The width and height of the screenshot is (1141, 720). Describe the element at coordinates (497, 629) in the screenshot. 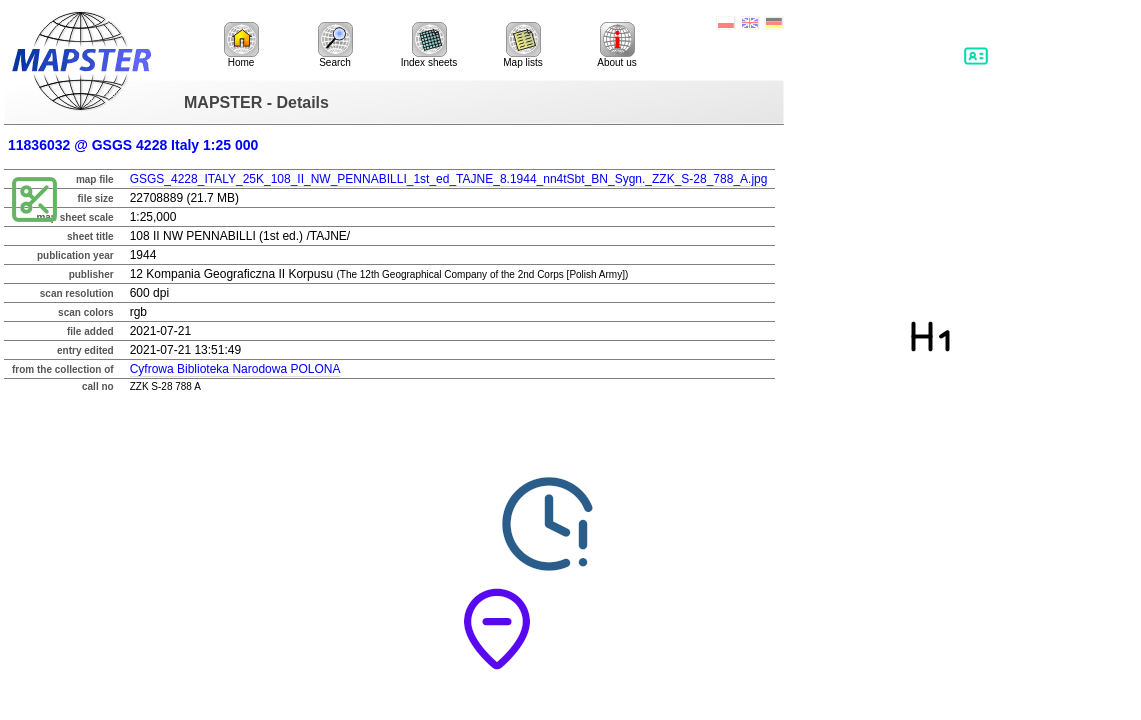

I see `remove a saved location` at that location.